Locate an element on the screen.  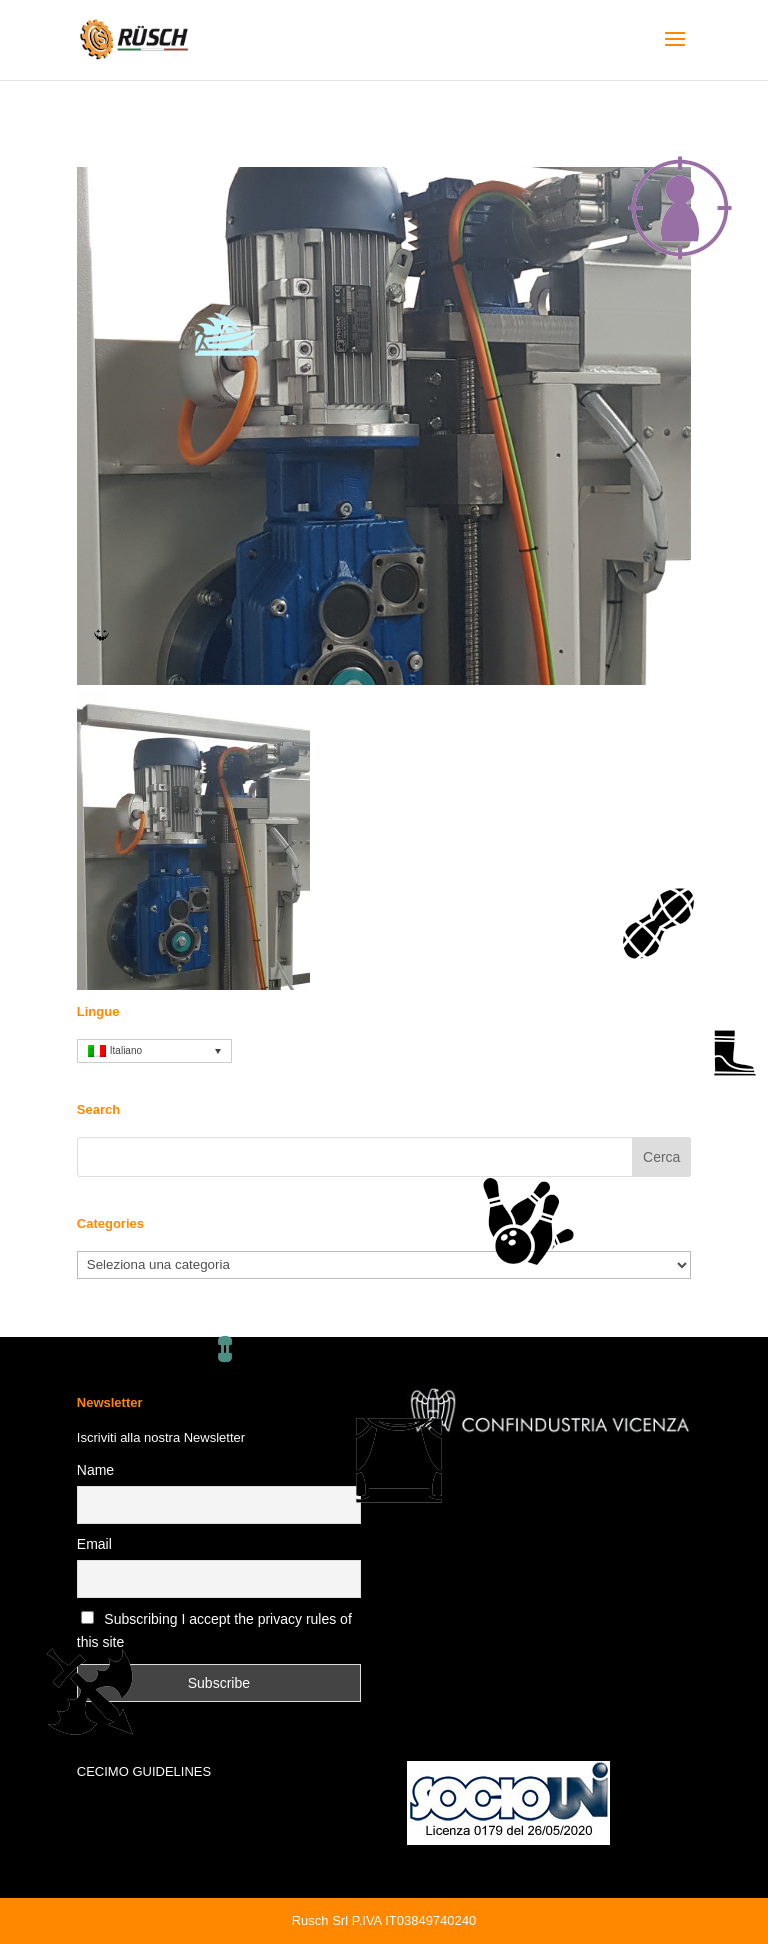
indicates a delighted or excited mood is located at coordinates (101, 634).